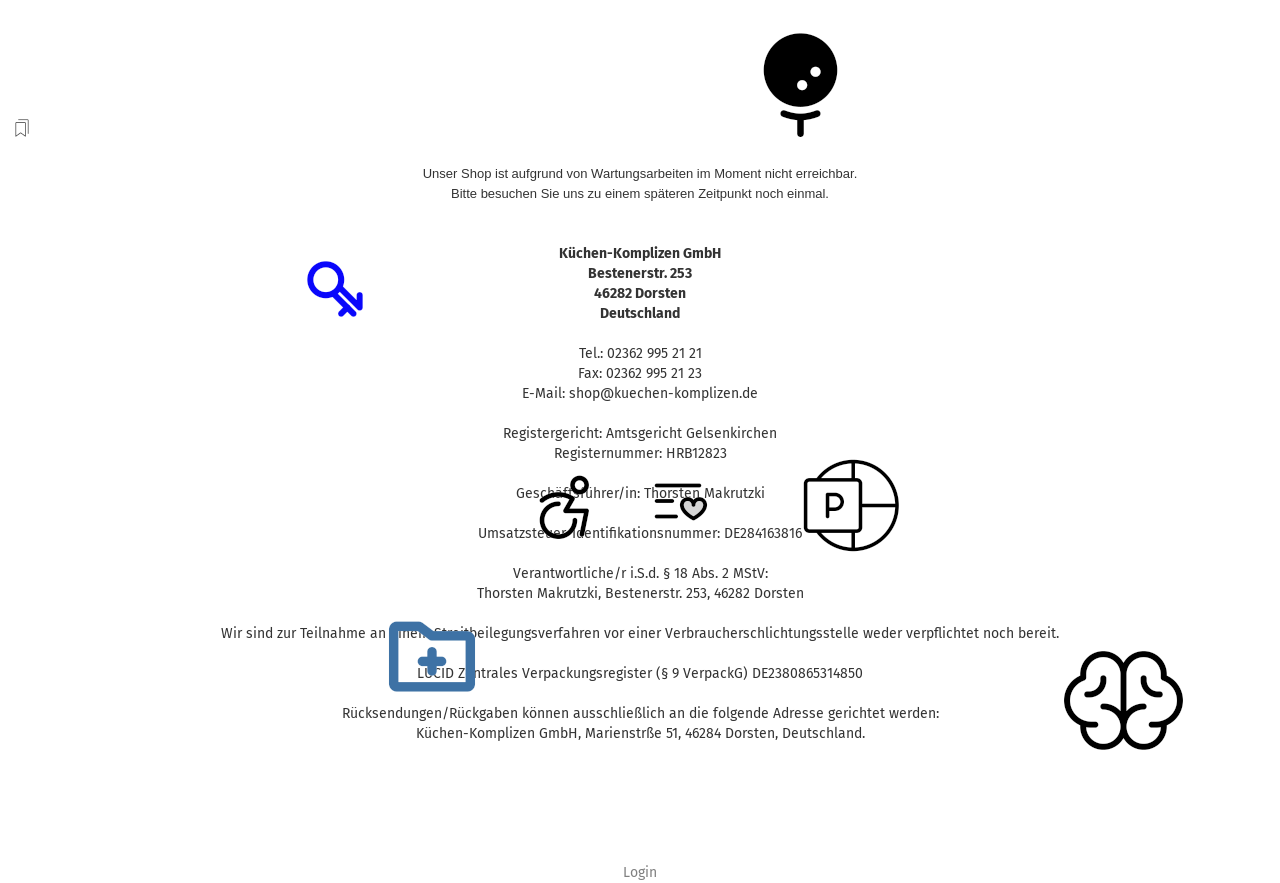  Describe the element at coordinates (335, 289) in the screenshot. I see `select intergender or non-binary gender option` at that location.